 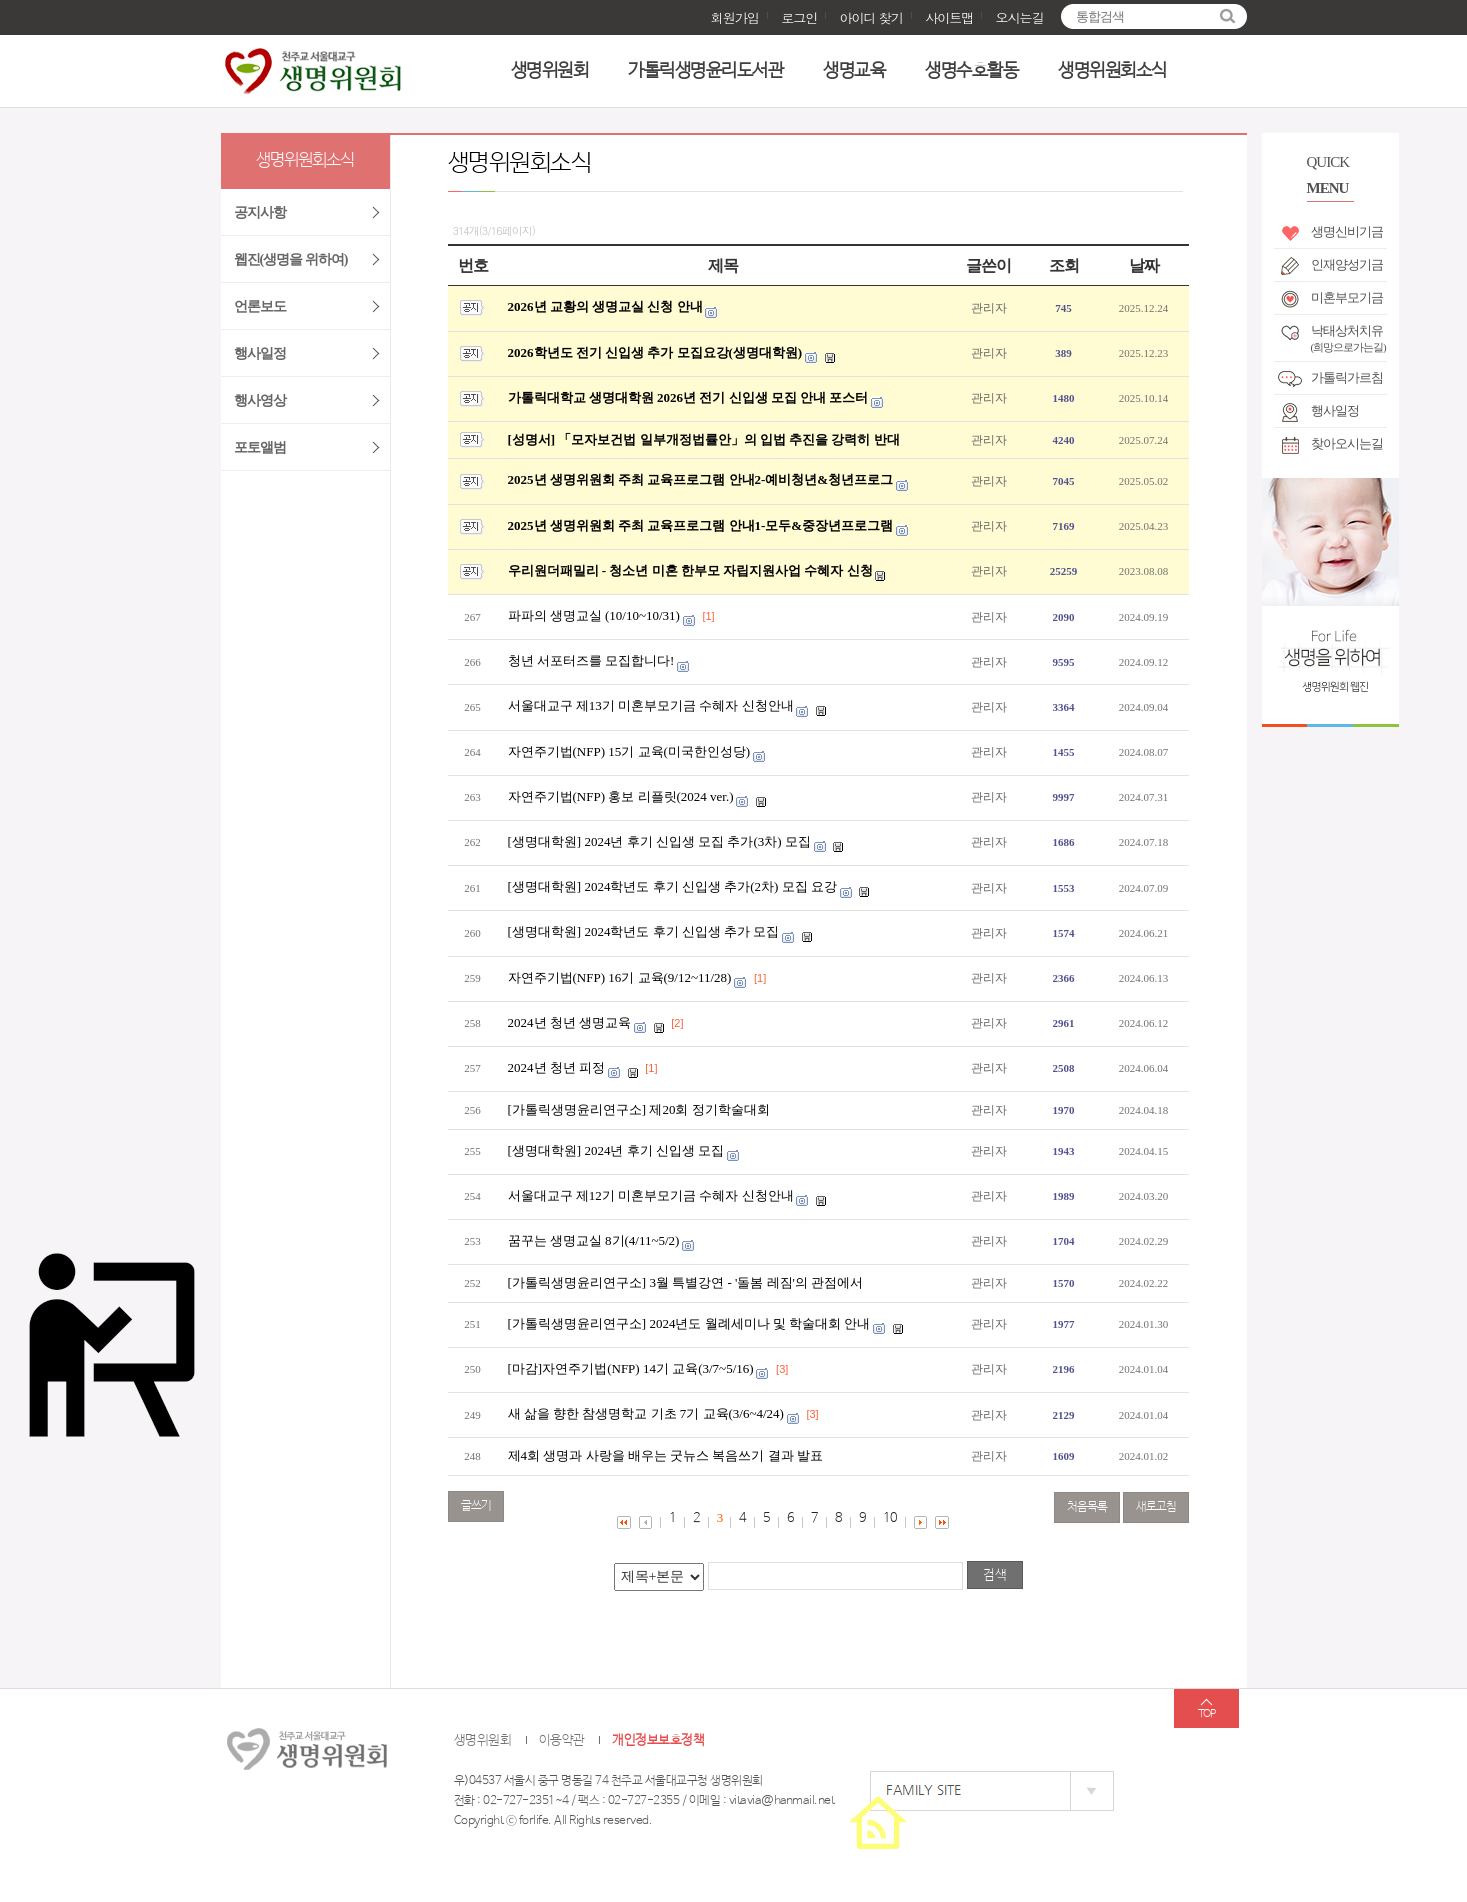 I want to click on start or view a presentation, so click(x=112, y=1345).